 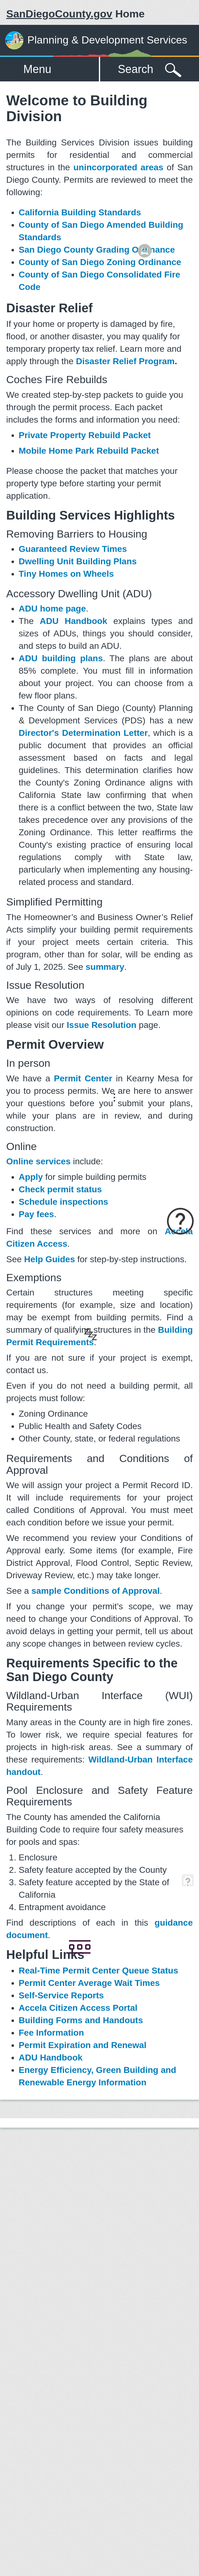 I want to click on indicates no network route available for wired connection, so click(x=188, y=1880).